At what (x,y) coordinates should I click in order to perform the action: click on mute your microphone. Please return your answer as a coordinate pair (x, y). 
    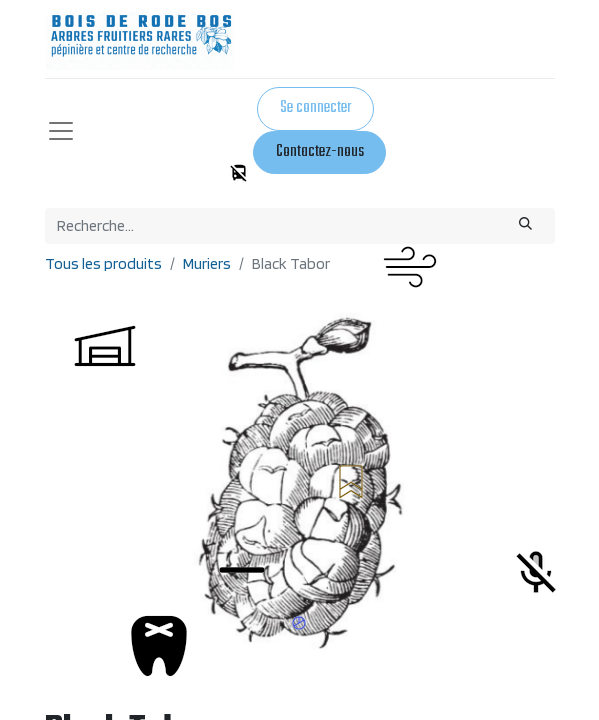
    Looking at the image, I should click on (536, 573).